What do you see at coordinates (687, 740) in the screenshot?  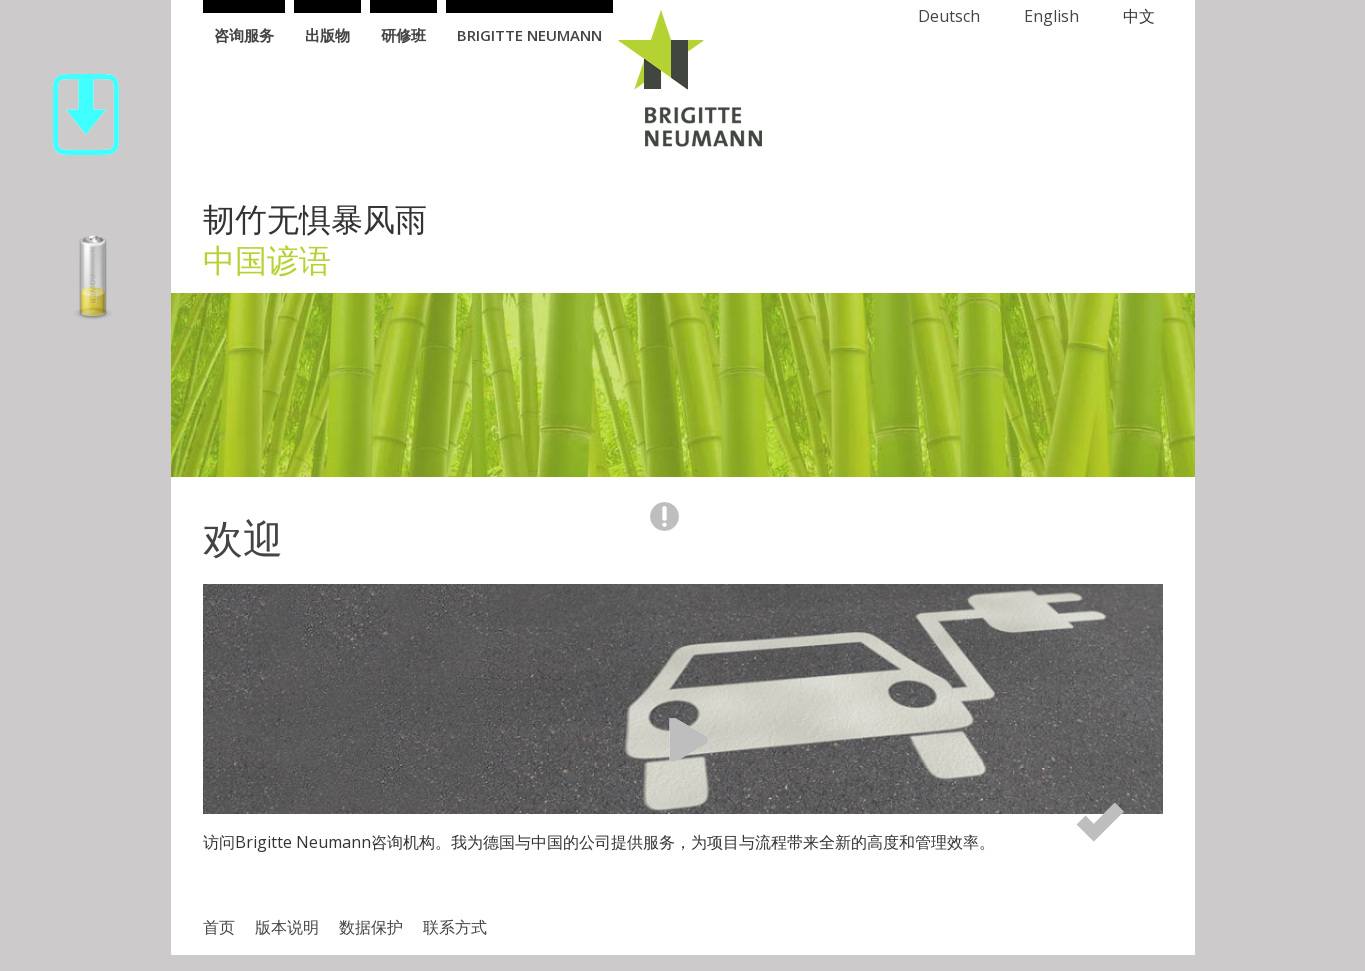 I see `start media playback` at bounding box center [687, 740].